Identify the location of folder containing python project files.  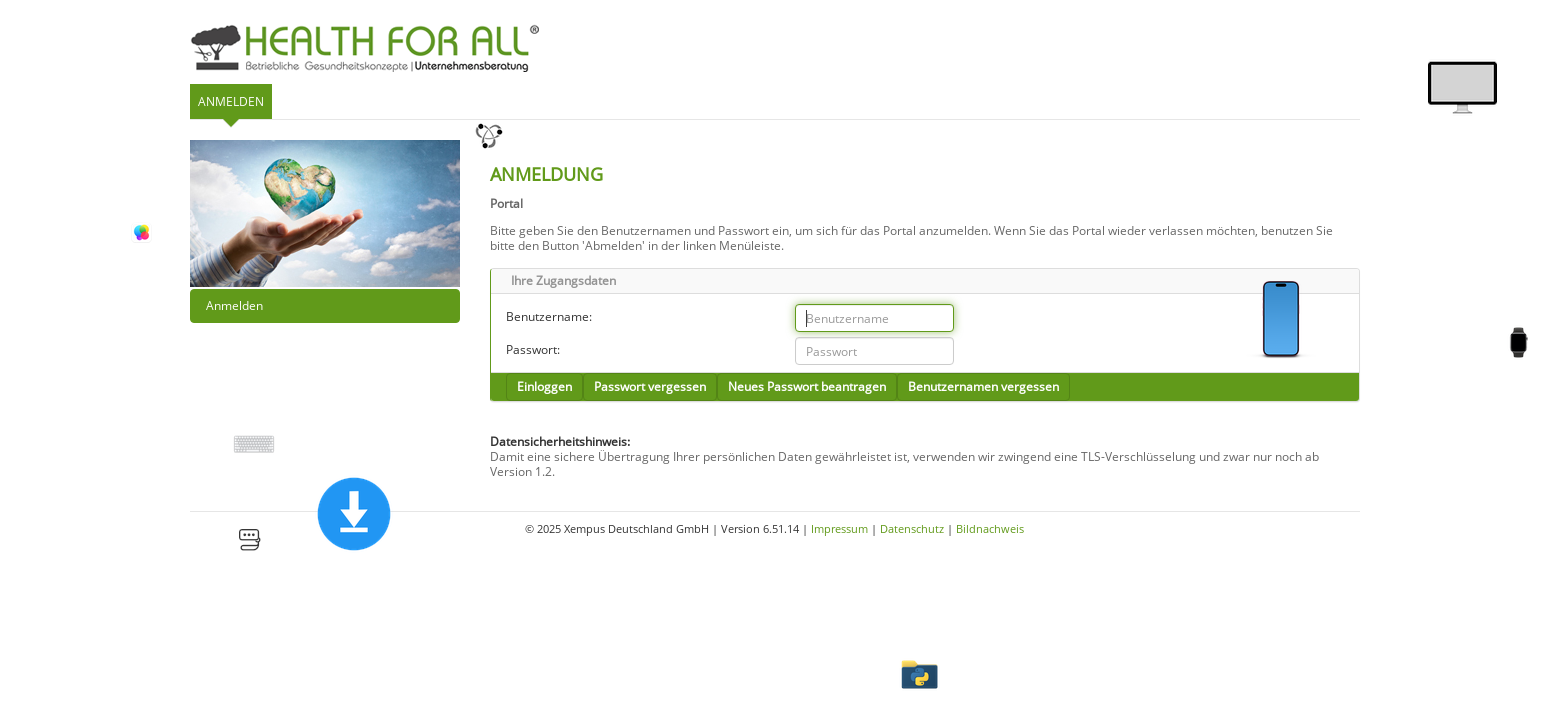
(919, 675).